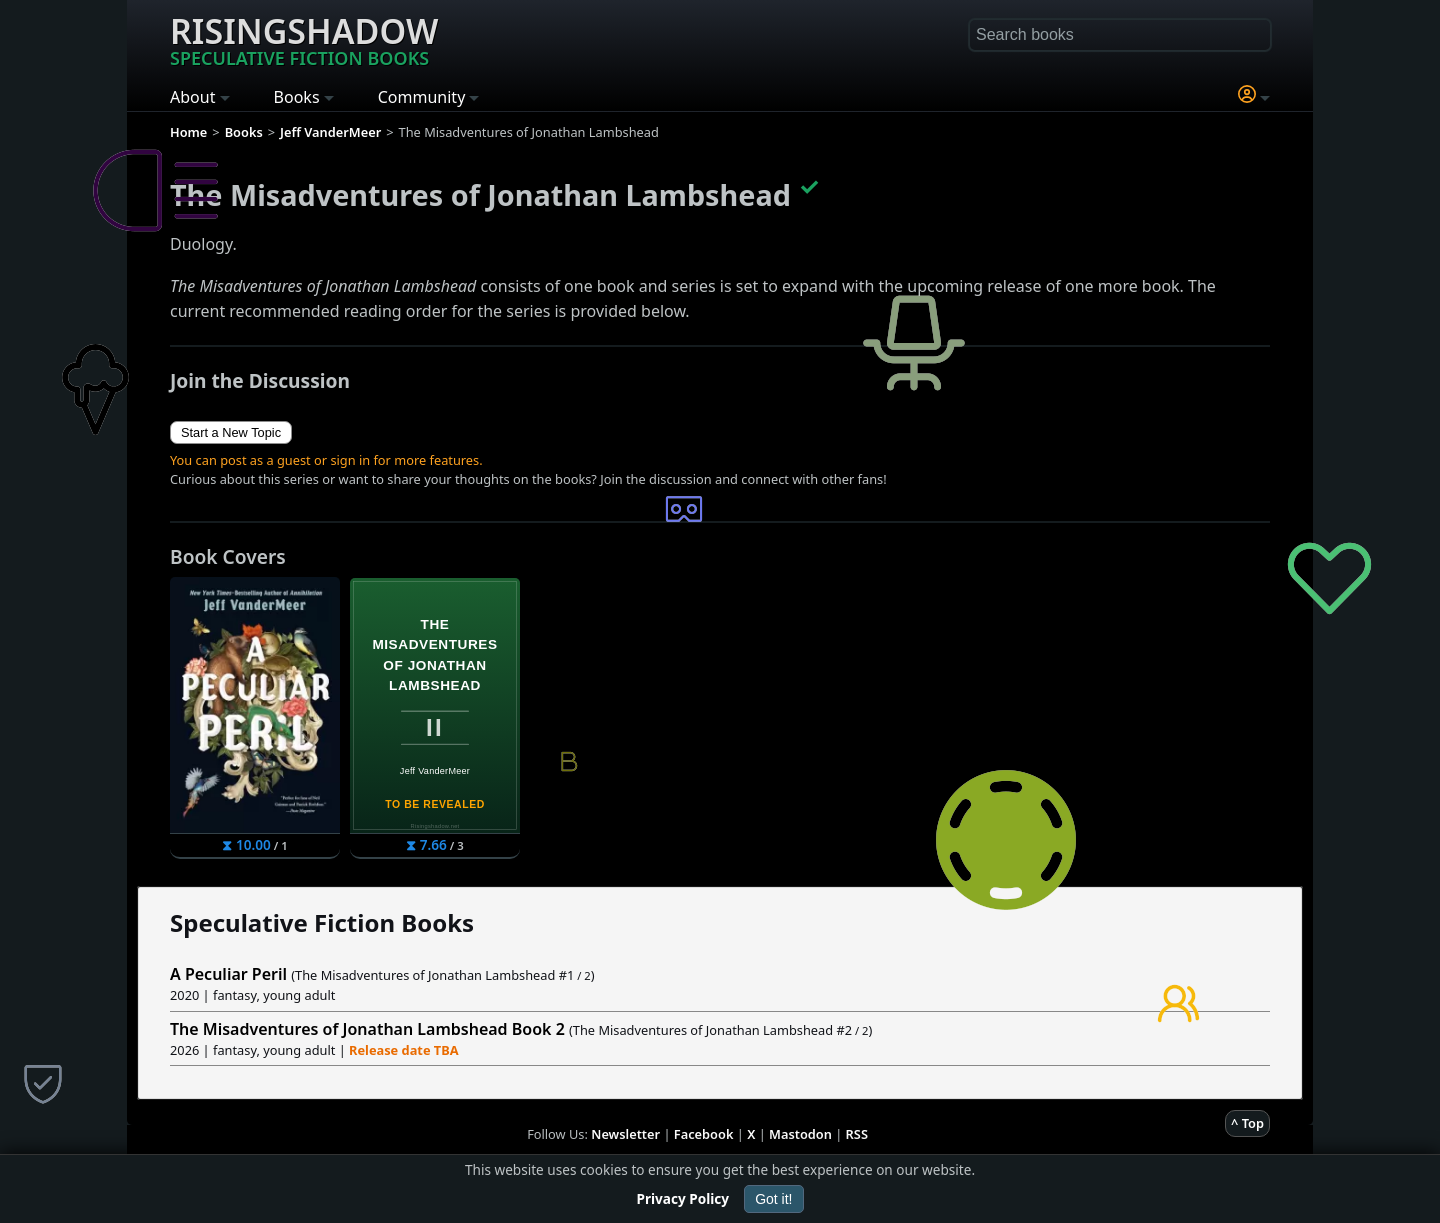 The width and height of the screenshot is (1440, 1223). Describe the element at coordinates (1329, 575) in the screenshot. I see `add to favorites` at that location.